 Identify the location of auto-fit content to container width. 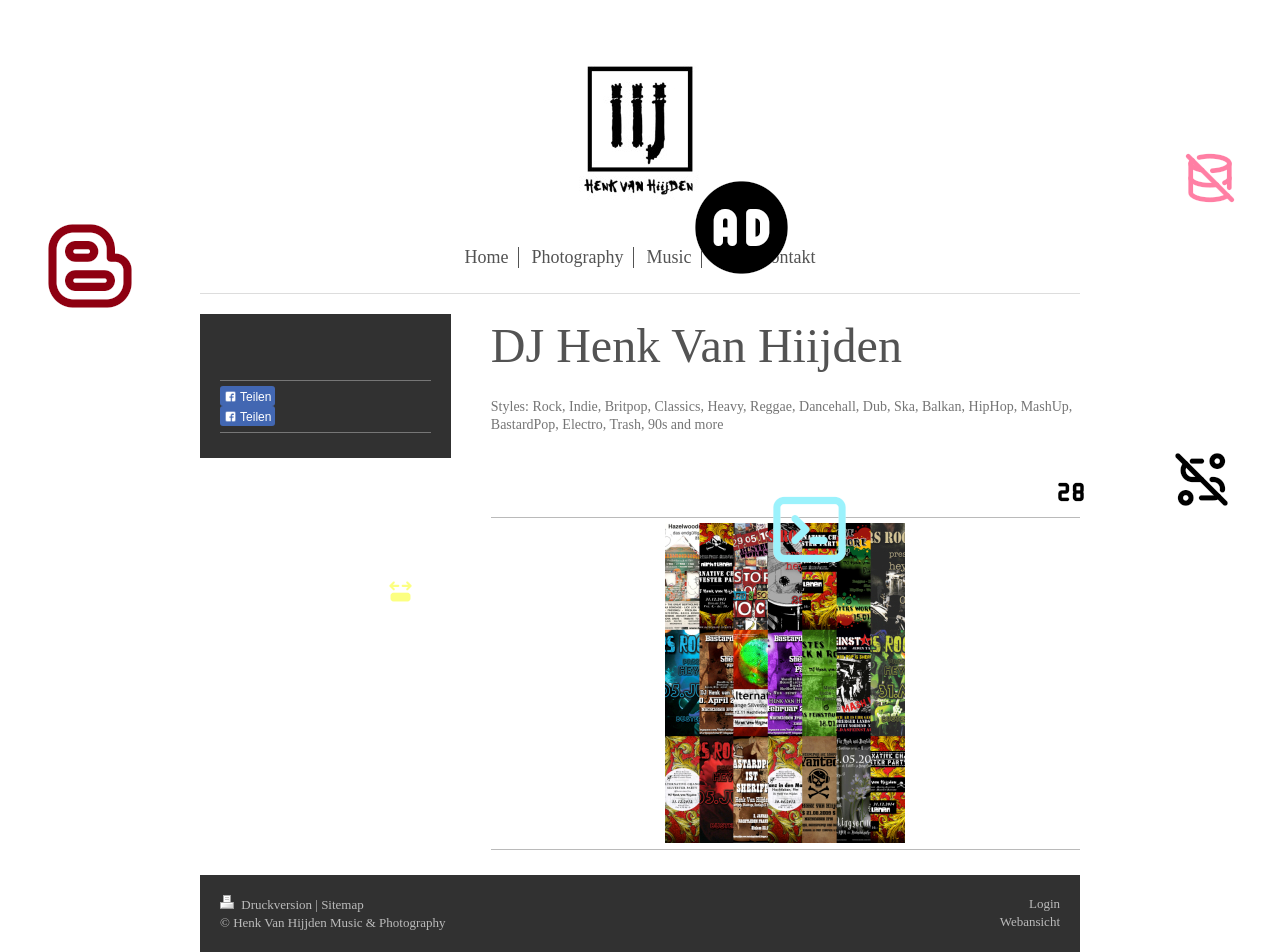
(400, 591).